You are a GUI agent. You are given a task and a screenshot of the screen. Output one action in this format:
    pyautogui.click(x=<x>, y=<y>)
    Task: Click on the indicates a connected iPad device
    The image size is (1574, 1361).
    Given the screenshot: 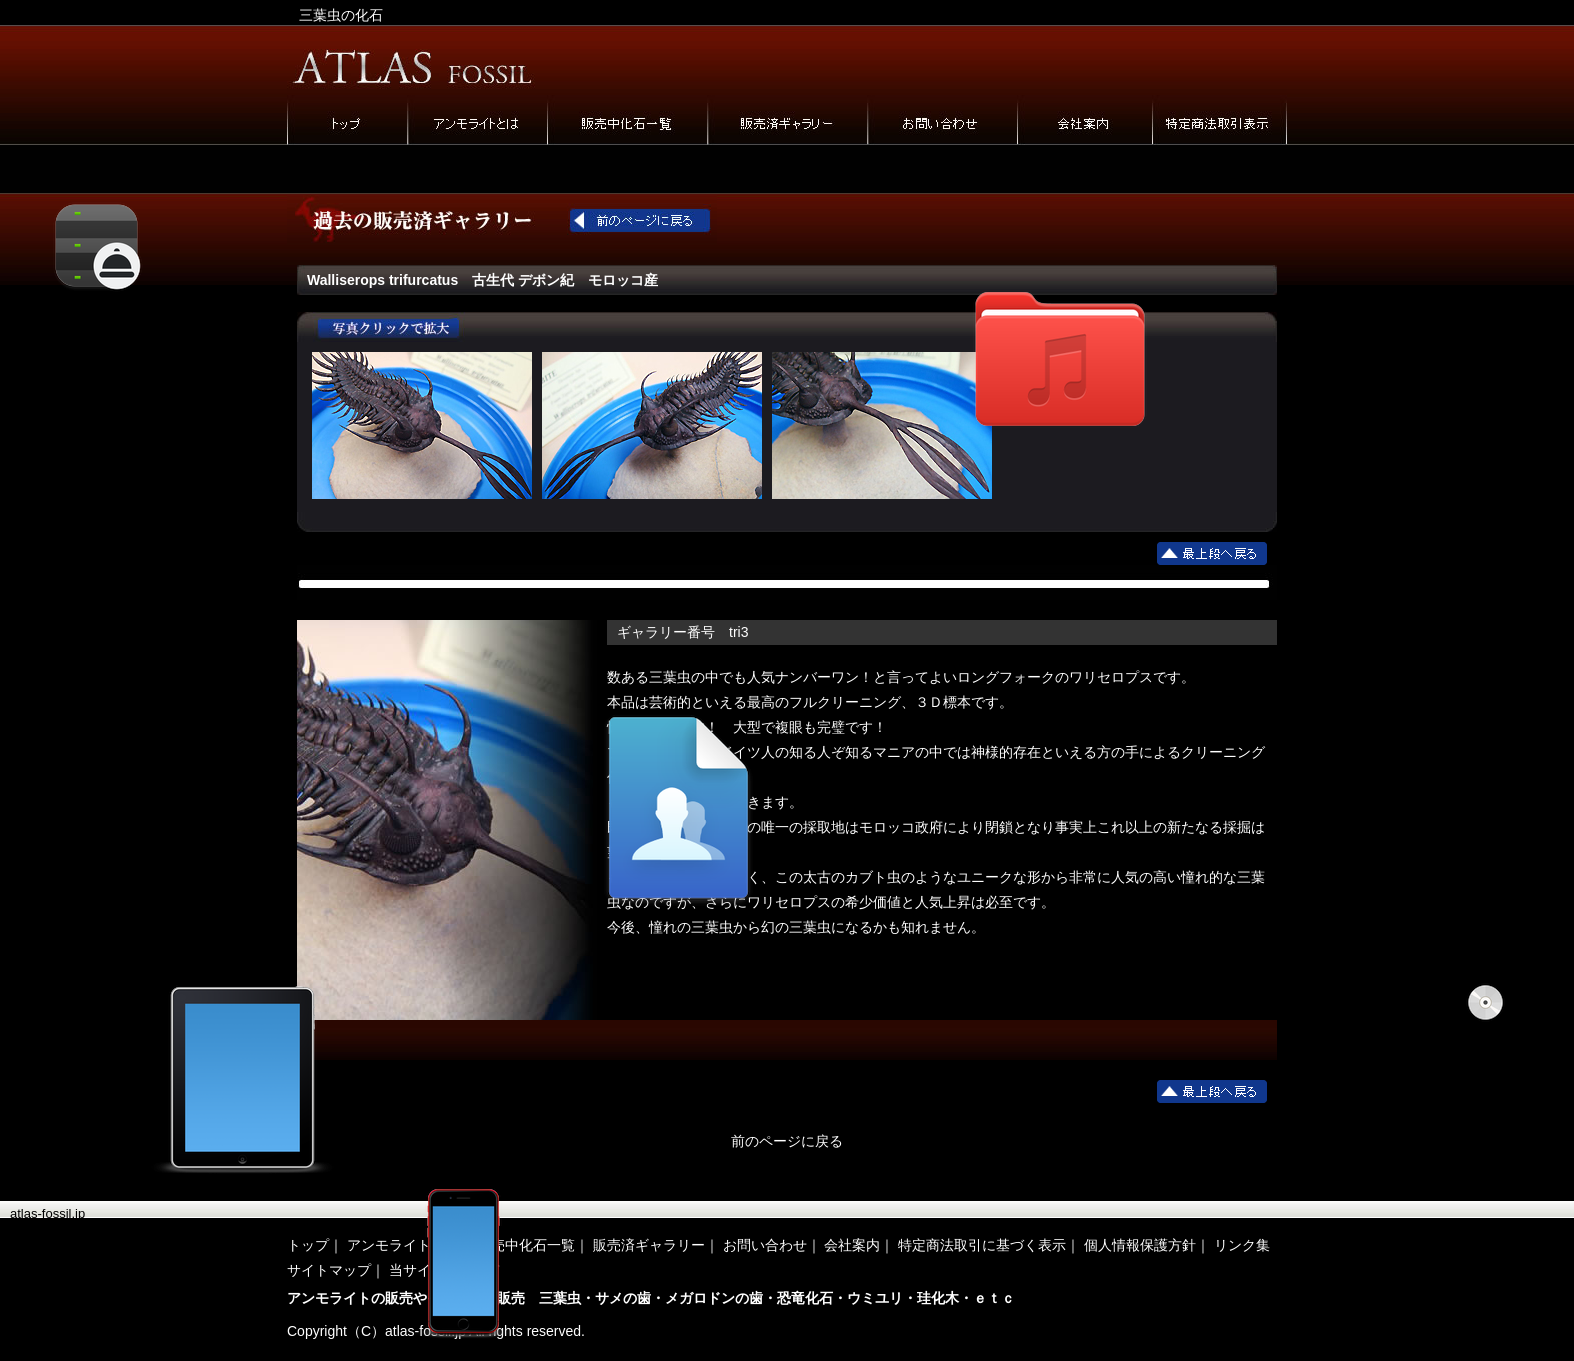 What is the action you would take?
    pyautogui.click(x=242, y=1078)
    